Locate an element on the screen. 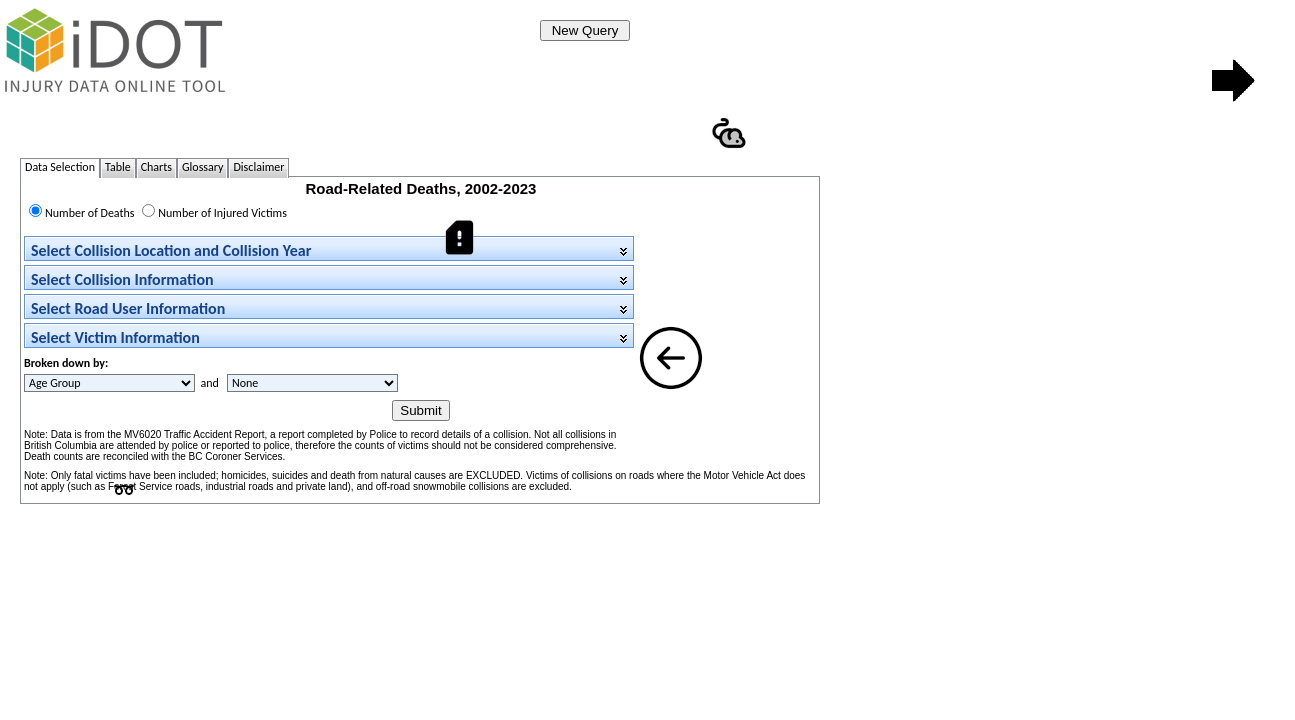 Image resolution: width=1295 pixels, height=720 pixels. forward an email or message is located at coordinates (1233, 80).